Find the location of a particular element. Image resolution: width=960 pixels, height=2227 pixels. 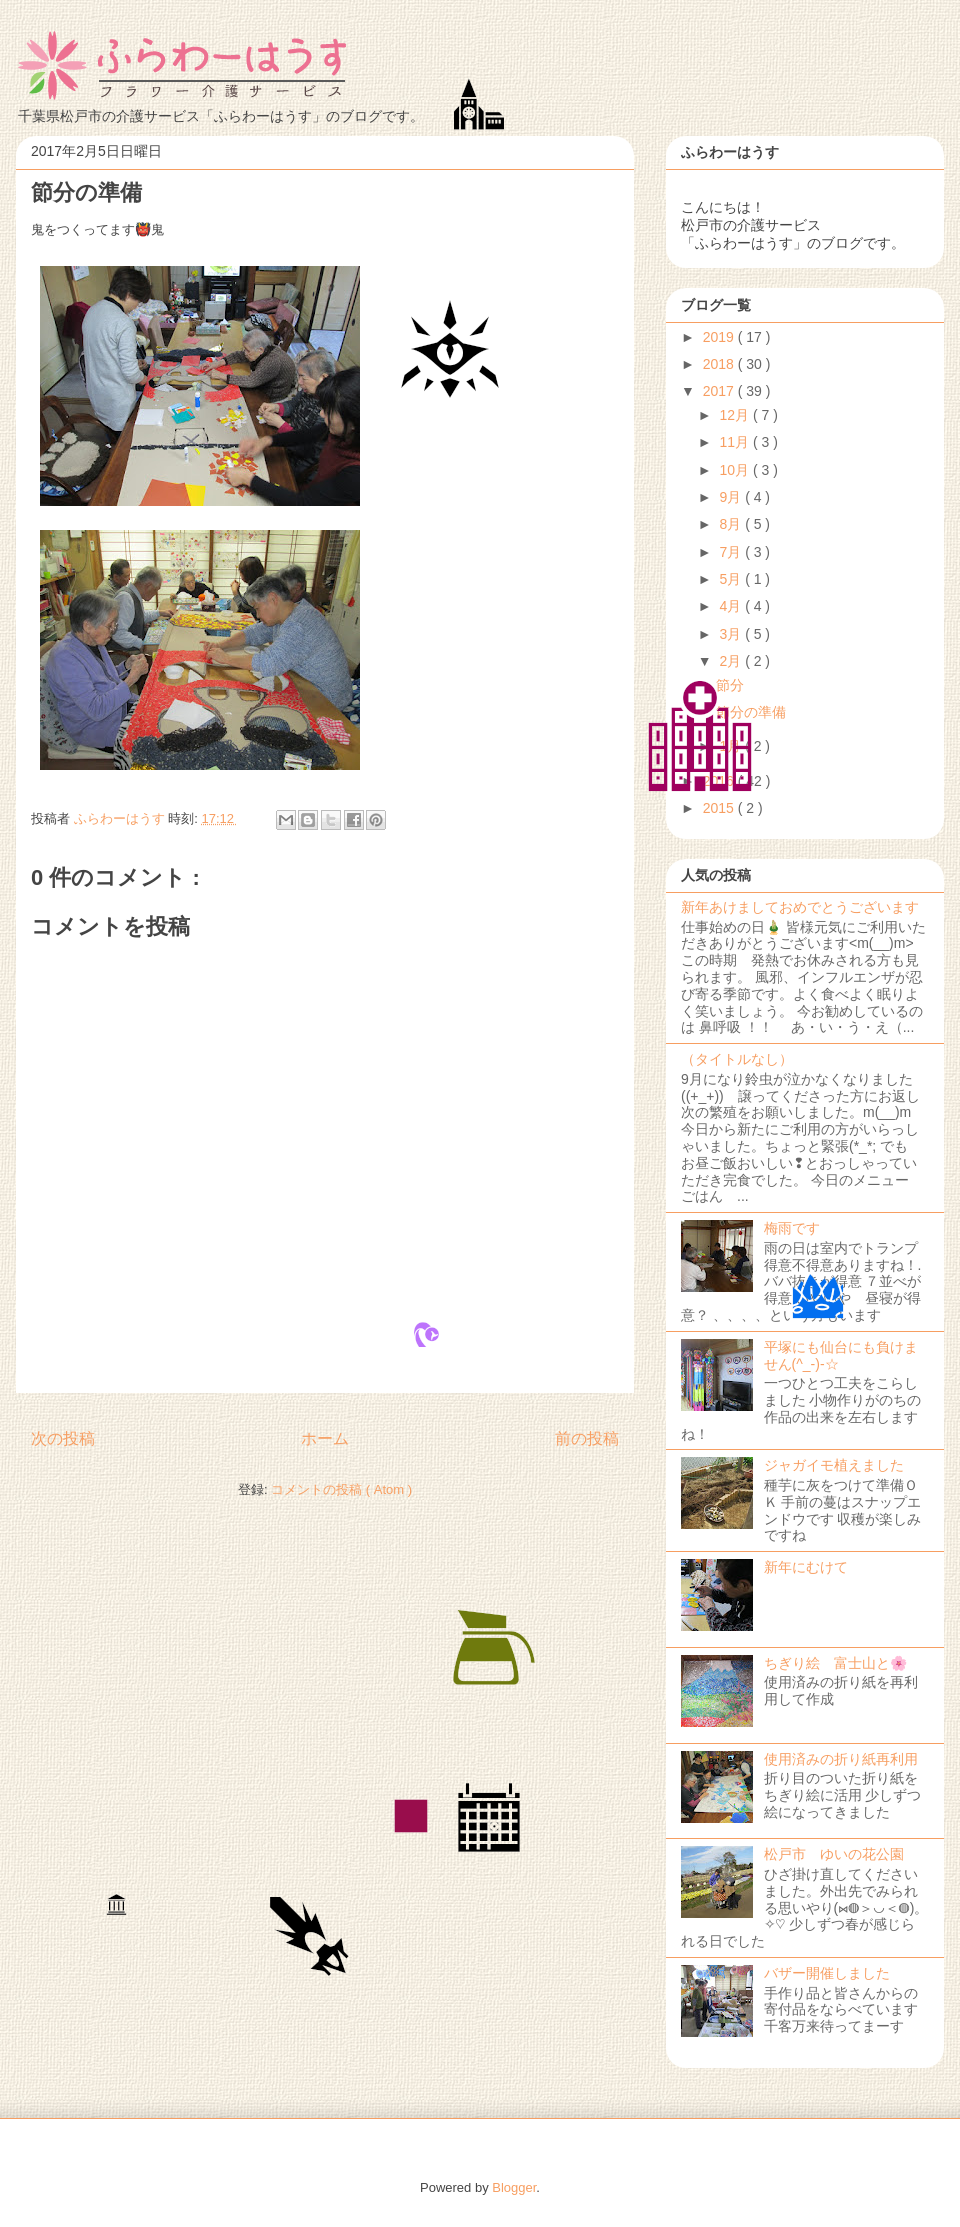

find nearby hospitals or medical facilities is located at coordinates (700, 736).